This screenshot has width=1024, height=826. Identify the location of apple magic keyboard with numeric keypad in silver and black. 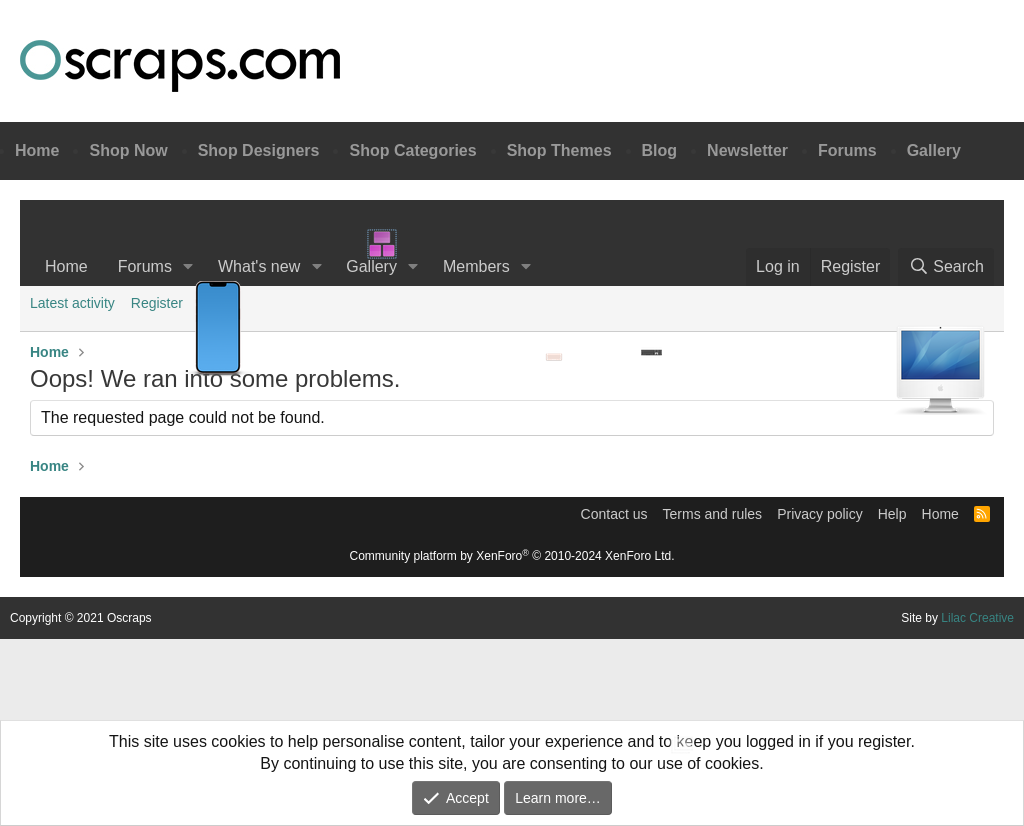
(651, 352).